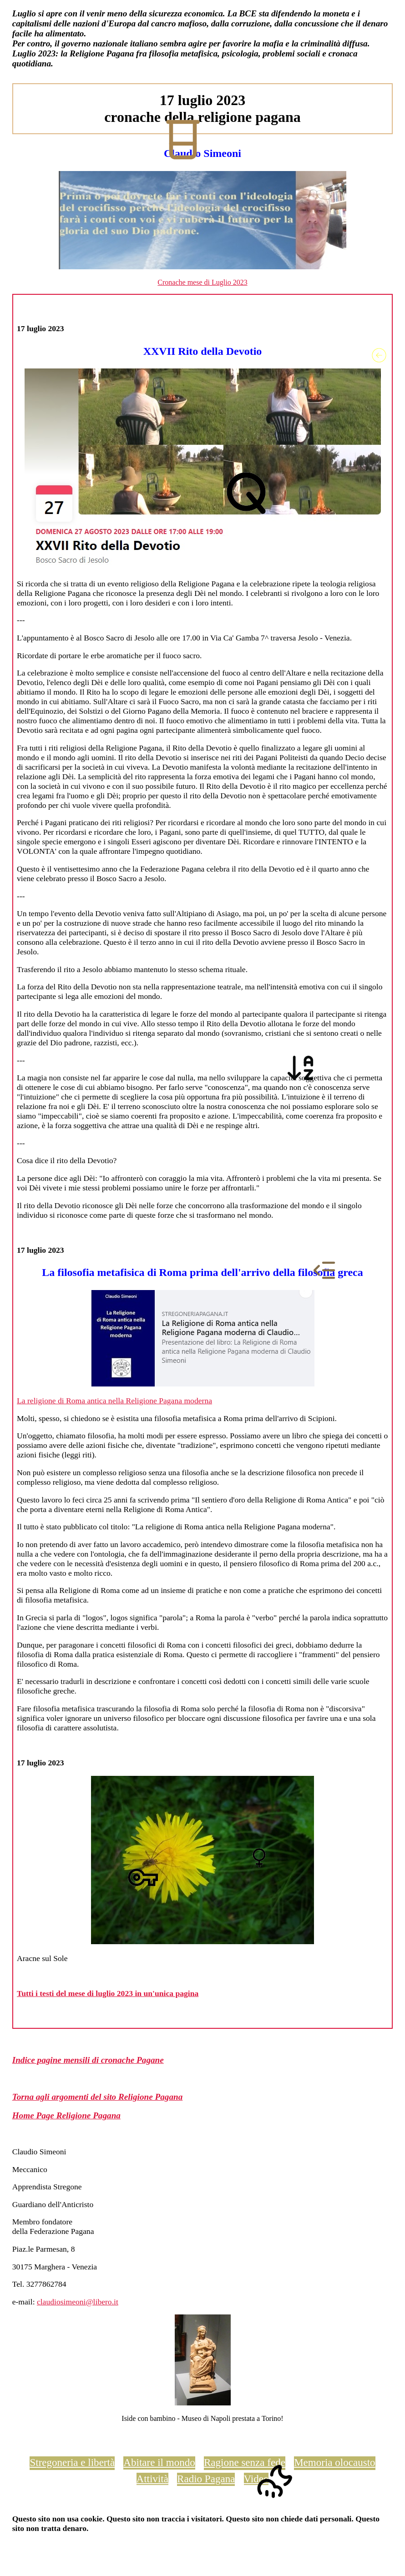  I want to click on go back to the previous screen, so click(379, 355).